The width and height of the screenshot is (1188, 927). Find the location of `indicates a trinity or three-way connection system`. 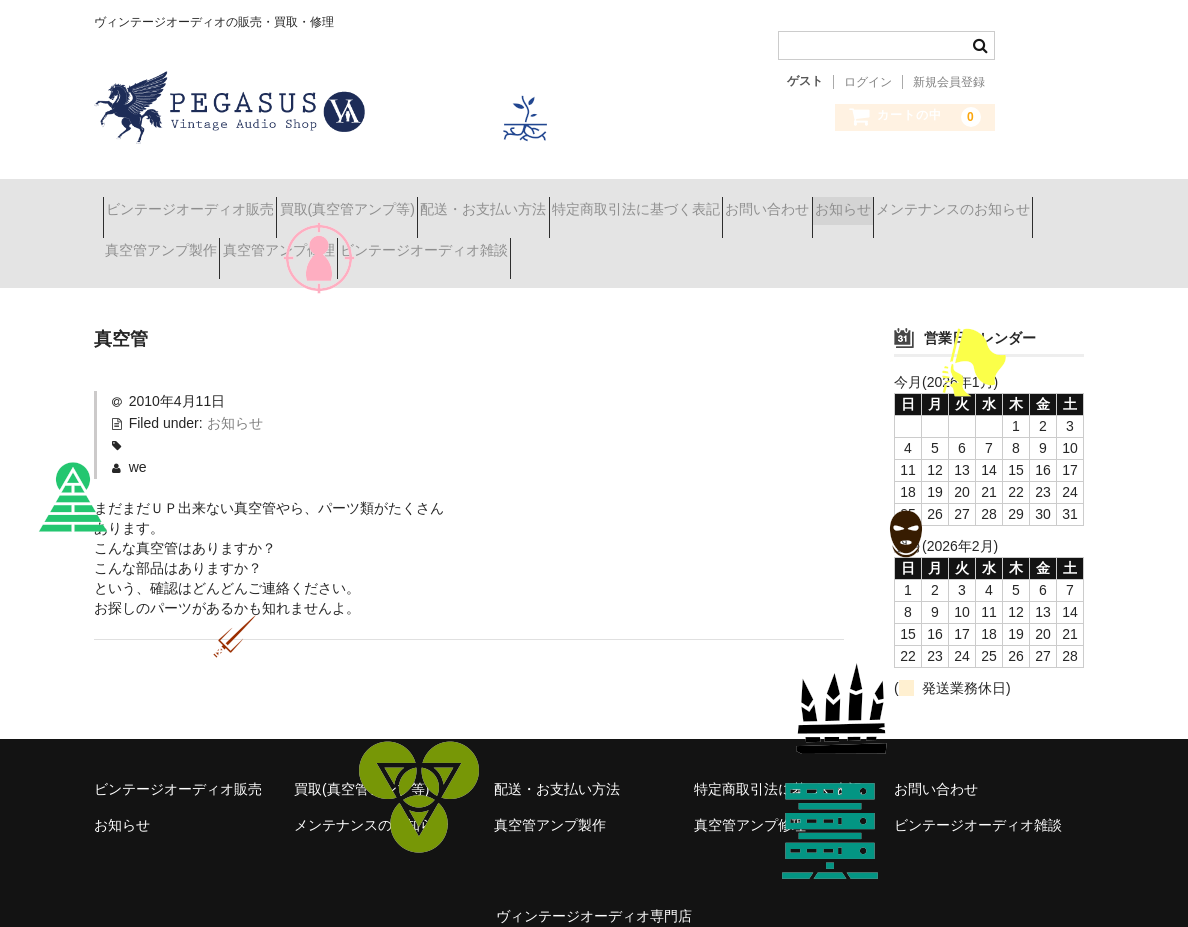

indicates a trinity or three-way connection system is located at coordinates (418, 796).